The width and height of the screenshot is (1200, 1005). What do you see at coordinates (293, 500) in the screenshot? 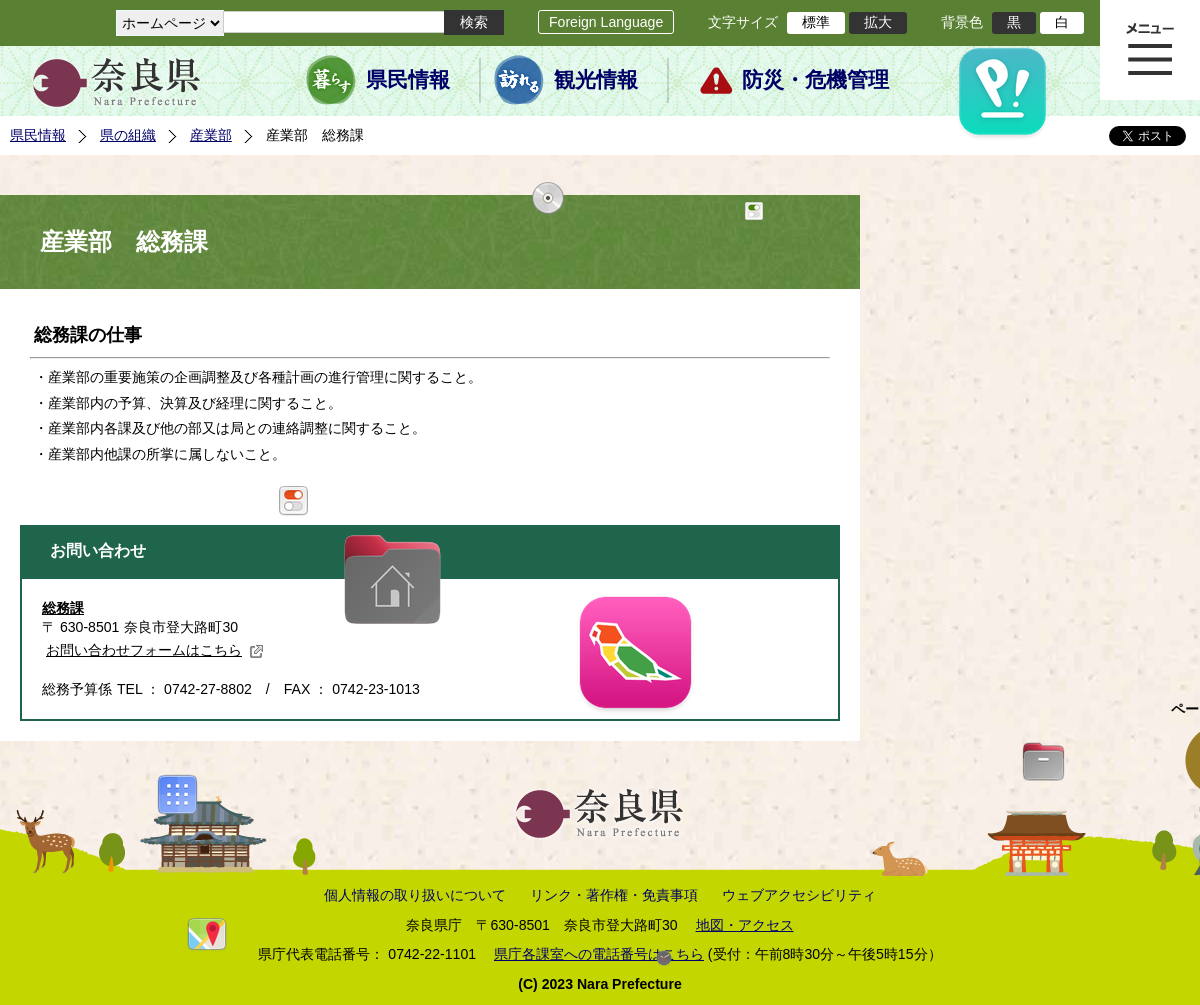
I see `open gnome tweaks settings` at bounding box center [293, 500].